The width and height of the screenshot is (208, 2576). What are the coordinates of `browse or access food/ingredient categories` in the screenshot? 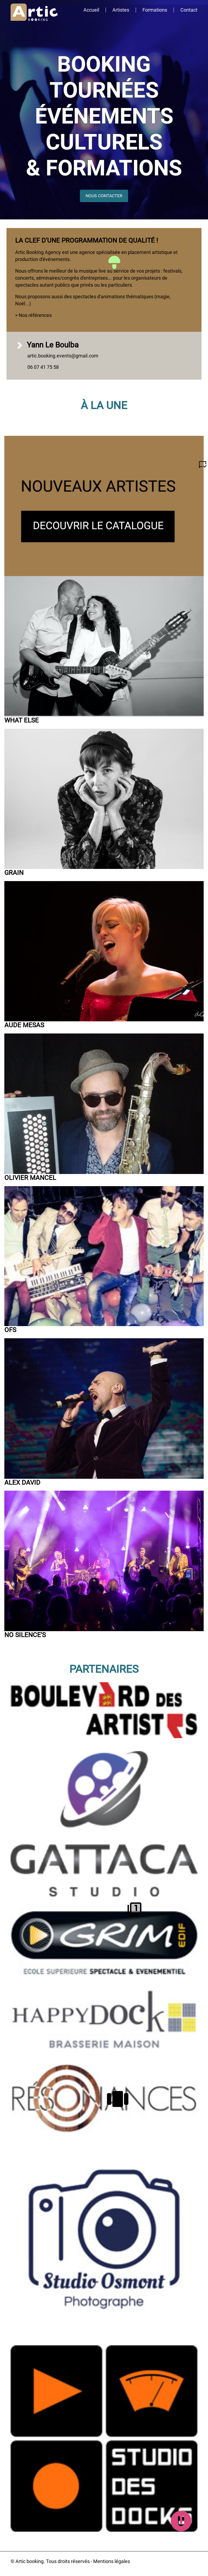 It's located at (114, 262).